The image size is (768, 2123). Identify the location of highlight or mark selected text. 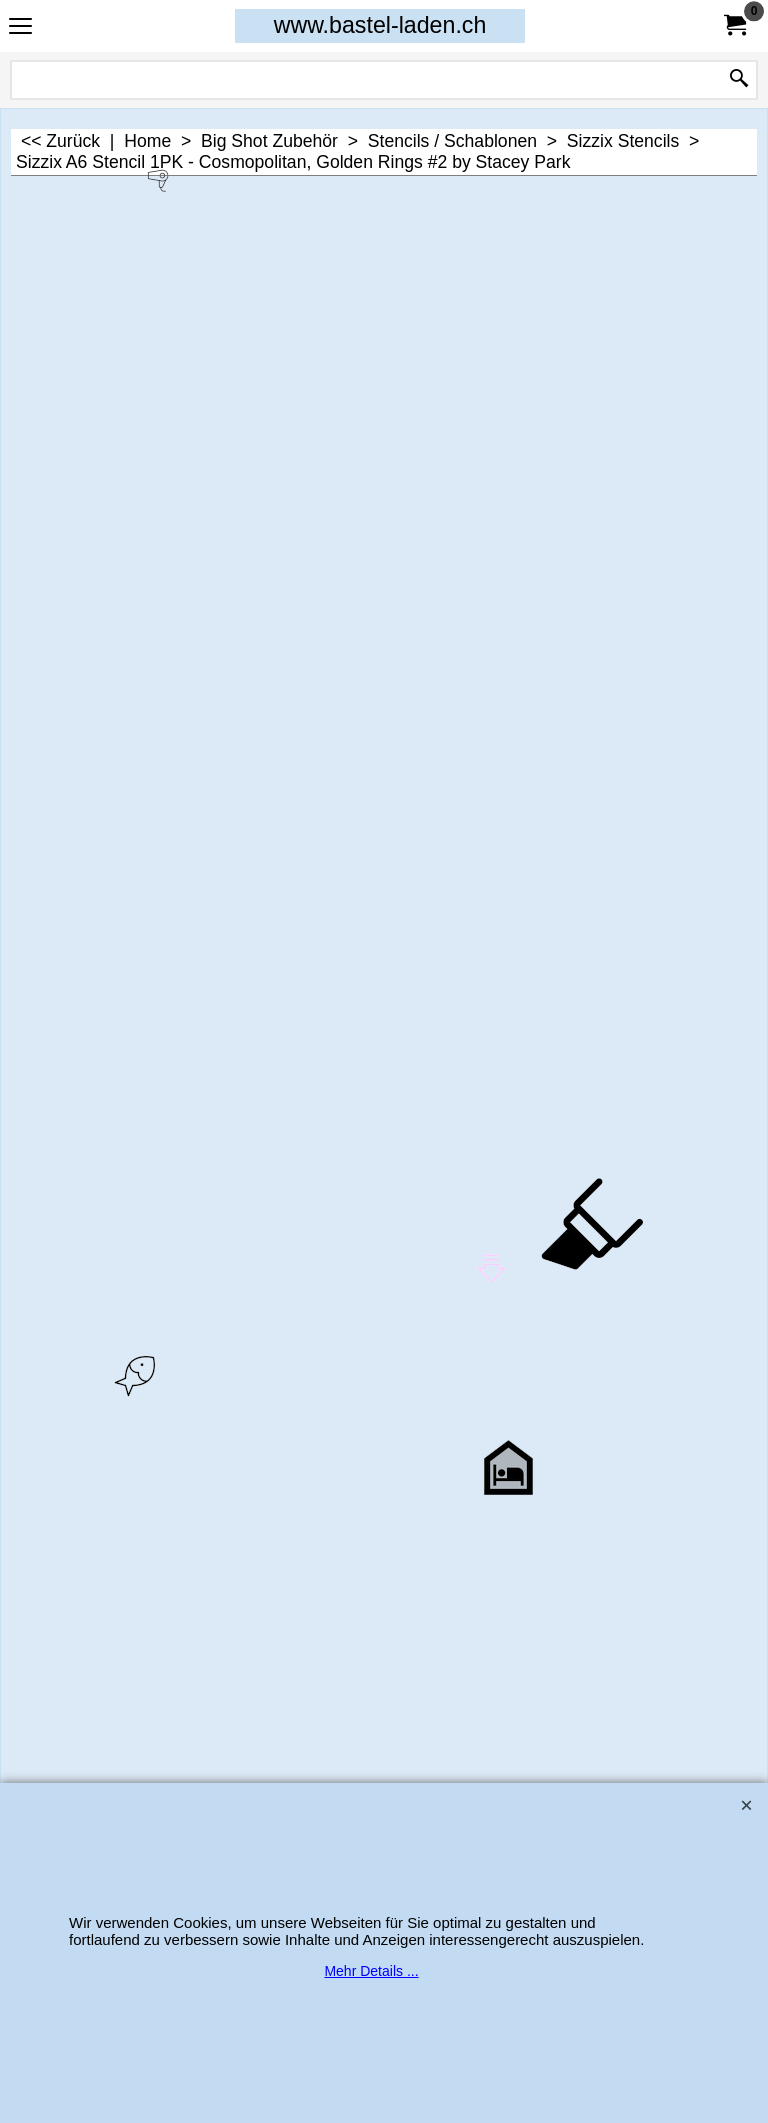
(589, 1229).